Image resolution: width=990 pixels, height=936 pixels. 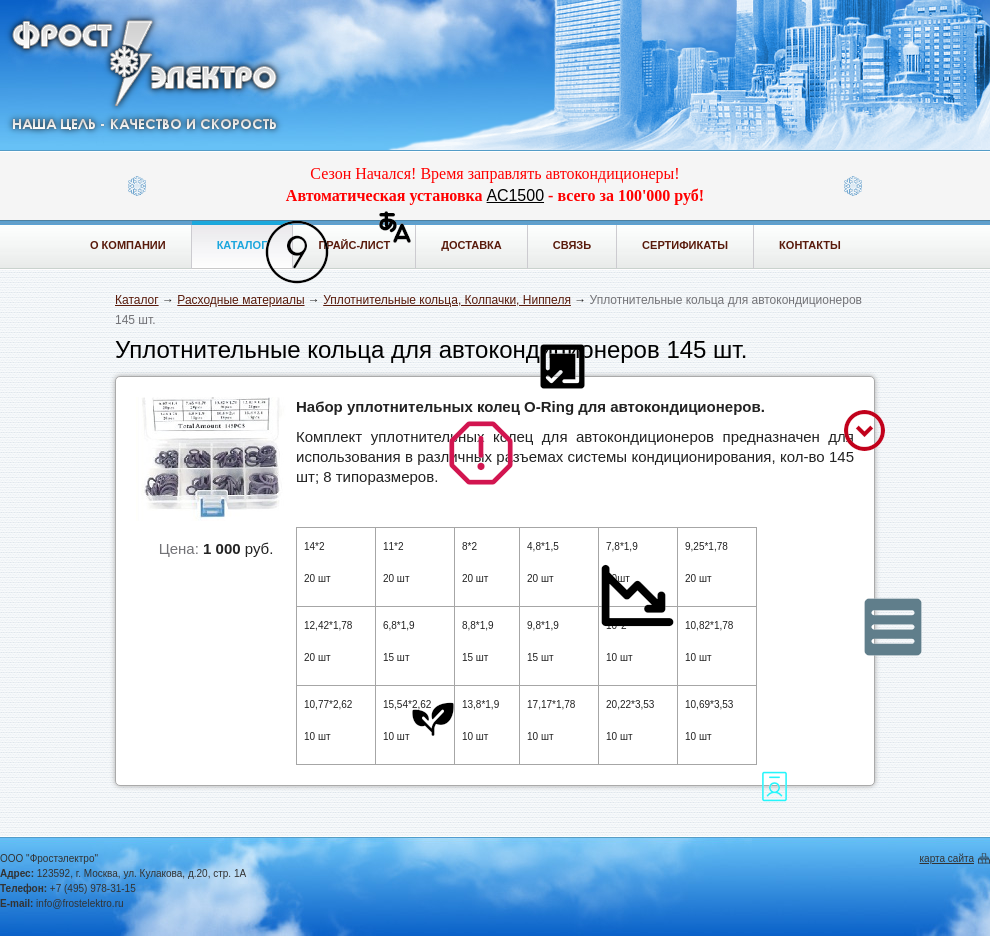 What do you see at coordinates (433, 718) in the screenshot?
I see `access plant care or gardening features` at bounding box center [433, 718].